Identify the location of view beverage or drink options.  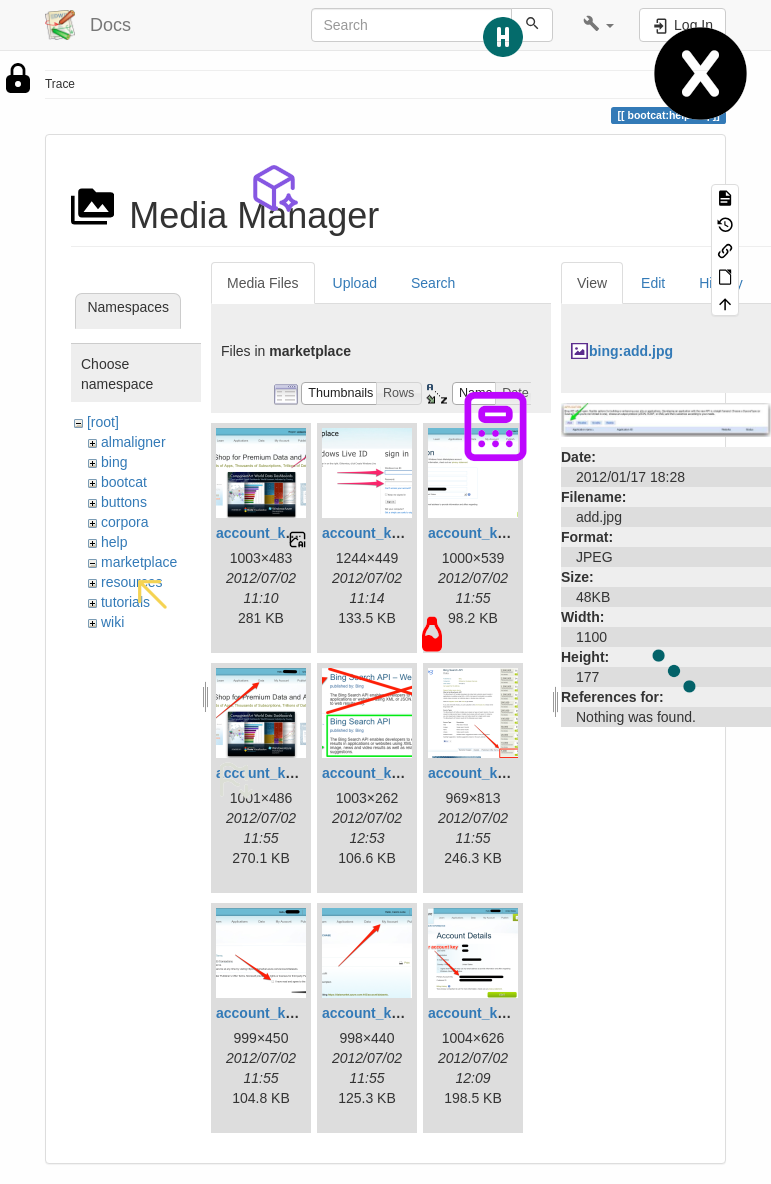
(432, 635).